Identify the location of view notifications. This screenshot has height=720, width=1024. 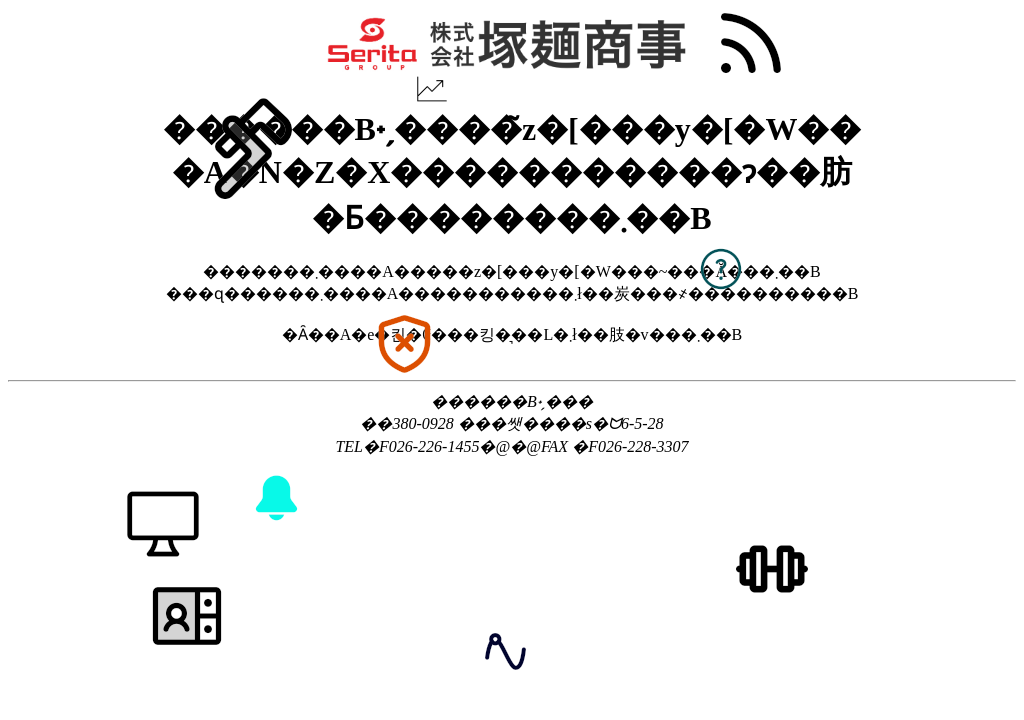
(276, 498).